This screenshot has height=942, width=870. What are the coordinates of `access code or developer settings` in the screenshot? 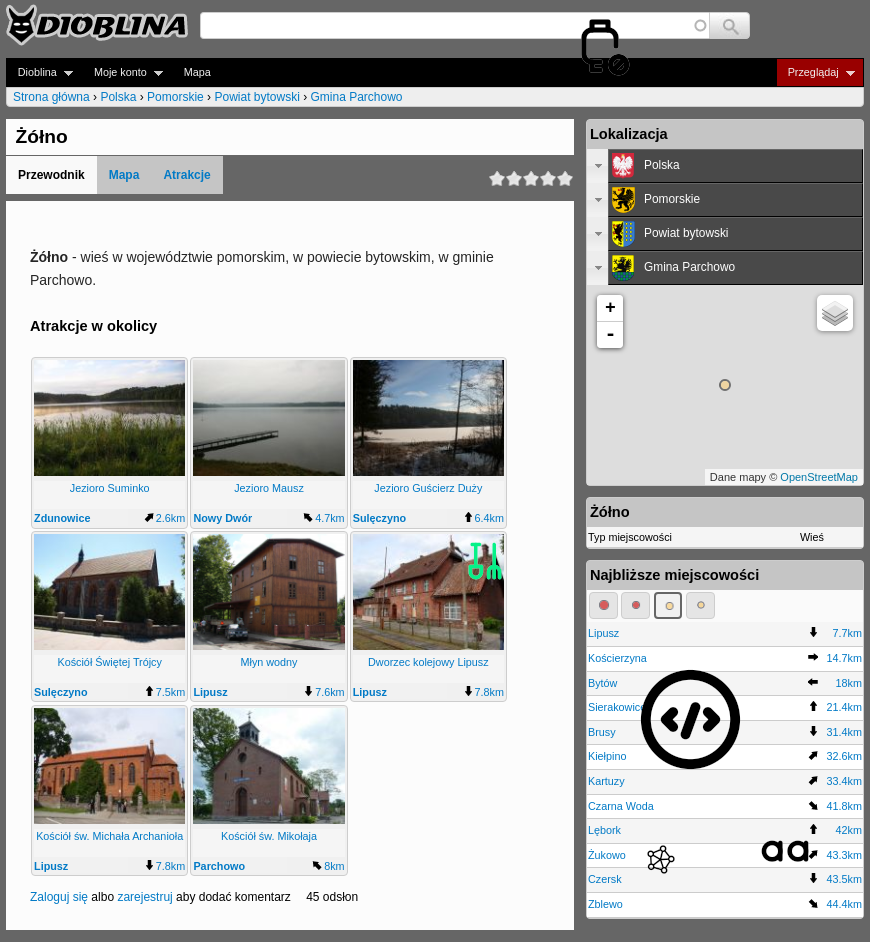 It's located at (690, 719).